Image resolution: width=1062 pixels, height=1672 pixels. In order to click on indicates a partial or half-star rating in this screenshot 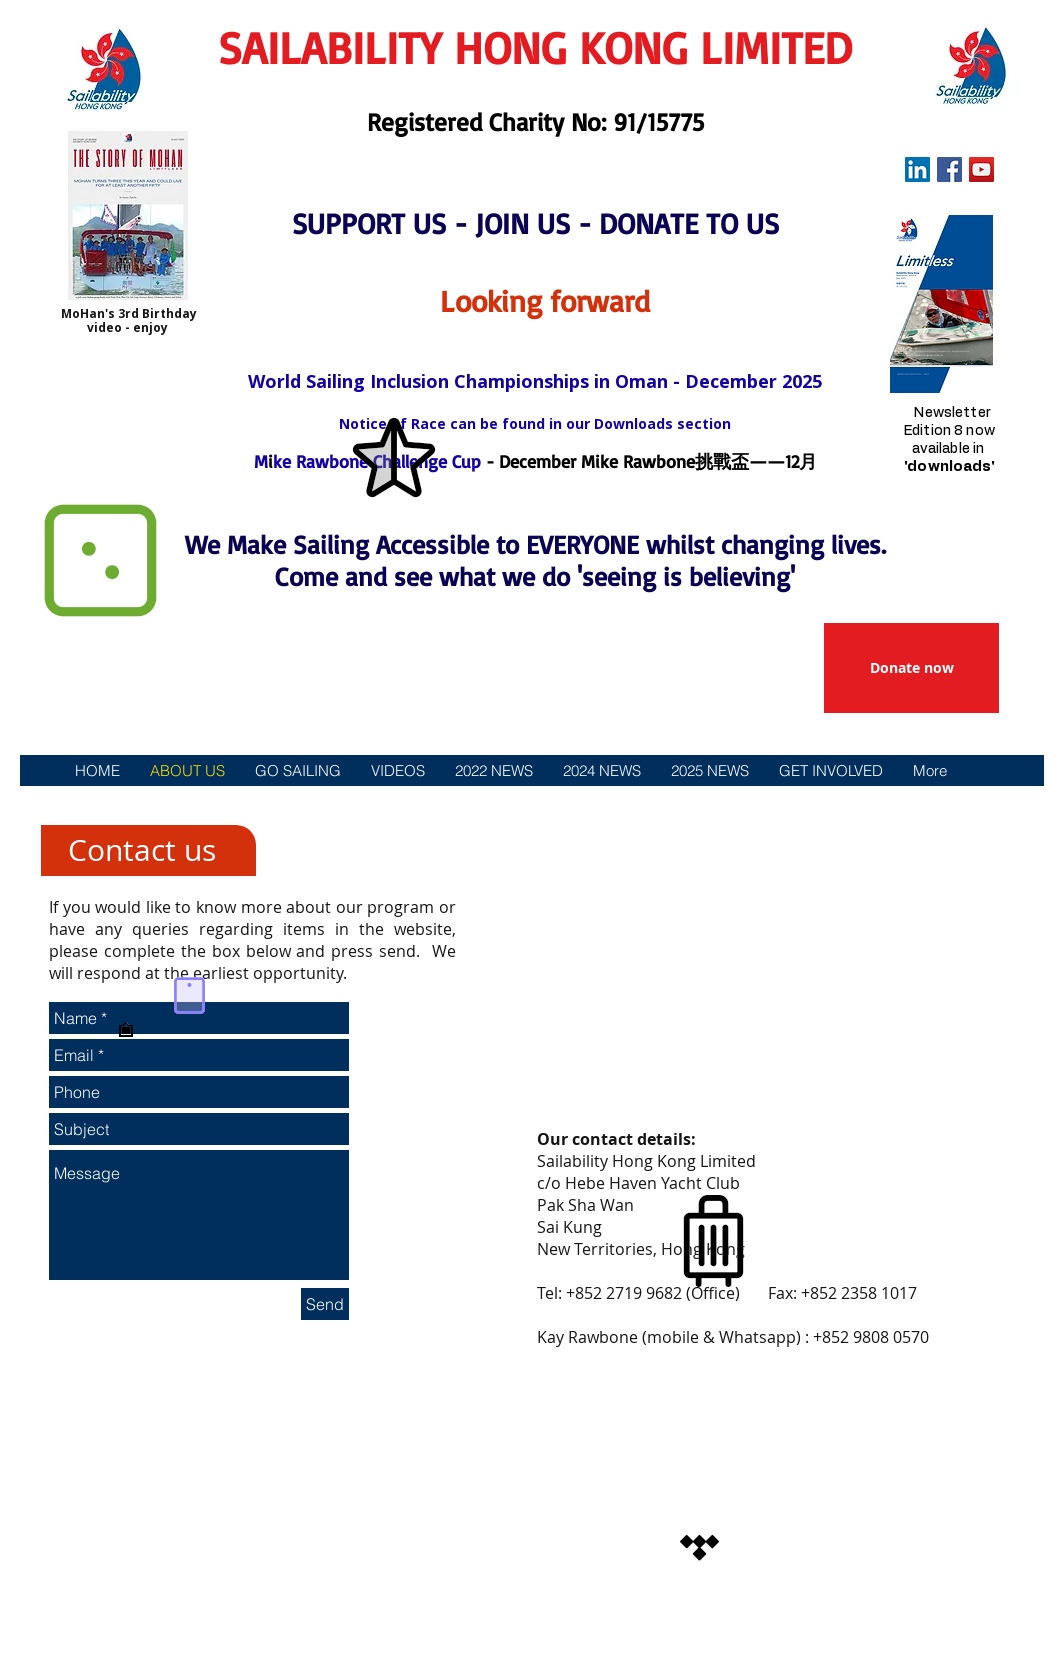, I will do `click(394, 459)`.